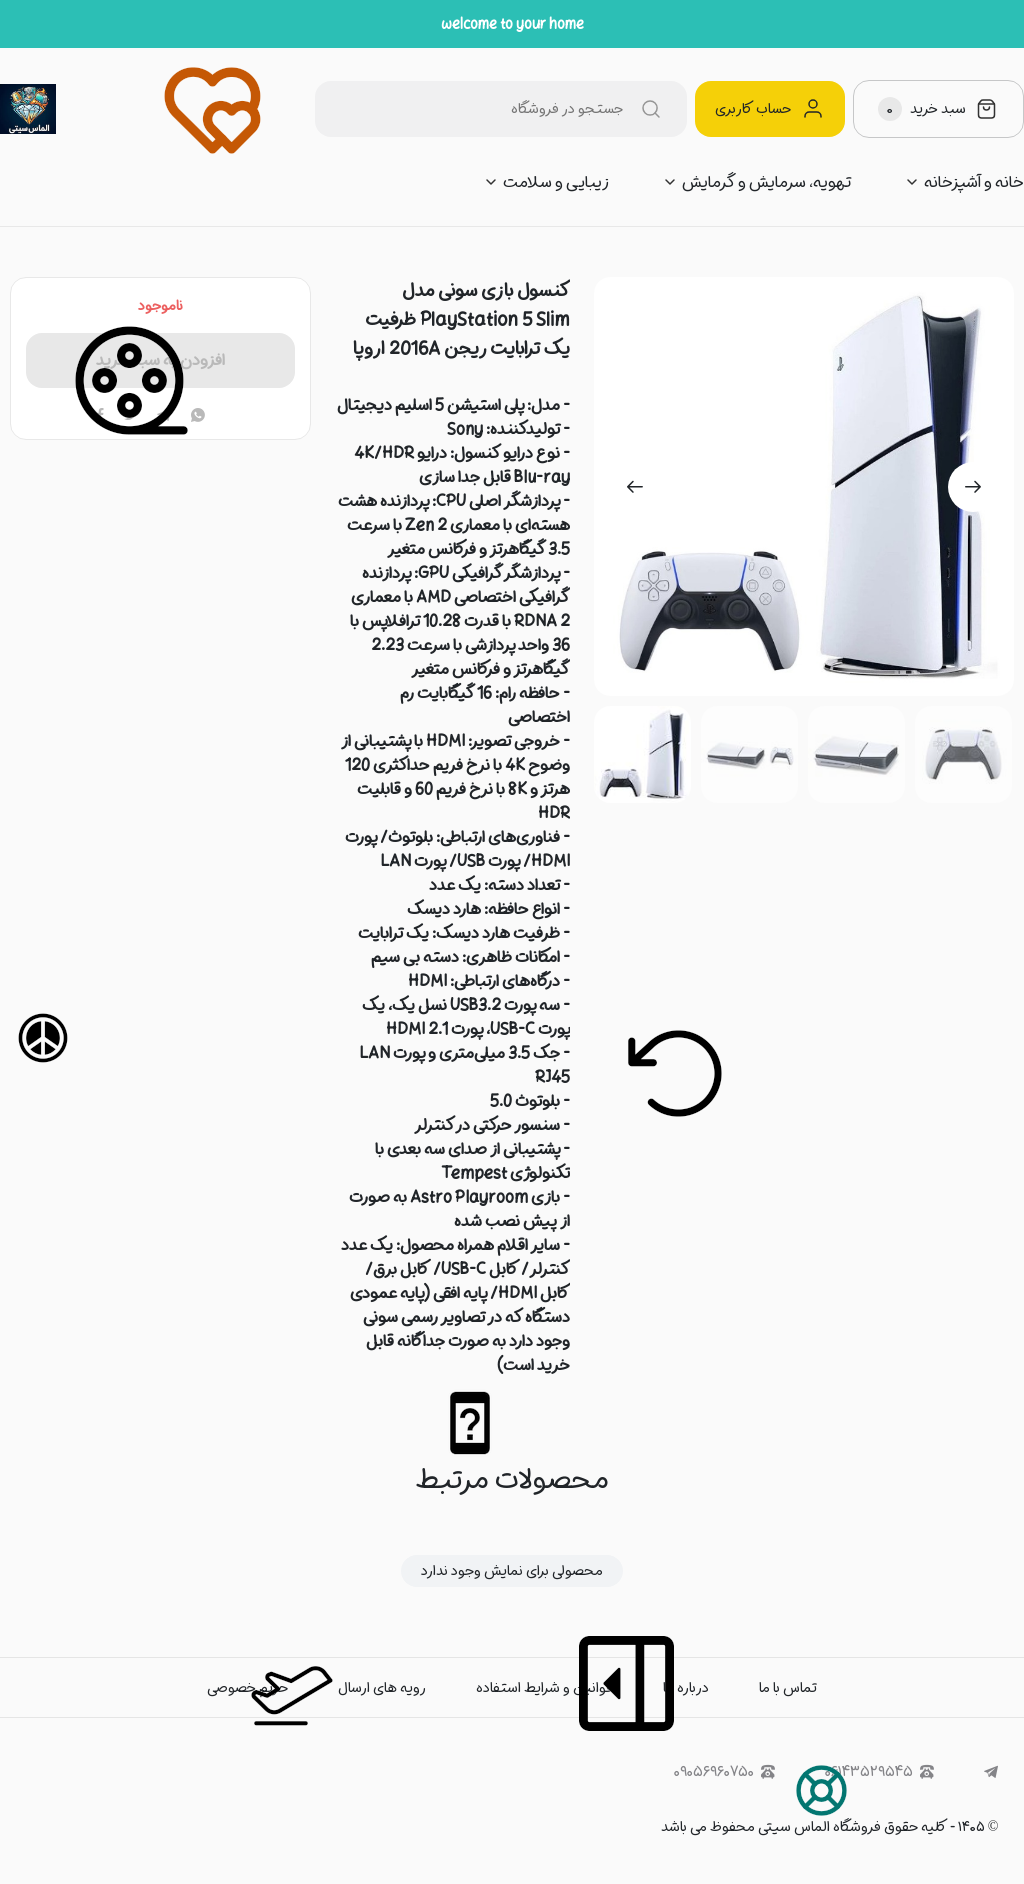 This screenshot has width=1024, height=1884. What do you see at coordinates (292, 1693) in the screenshot?
I see `flight departure status` at bounding box center [292, 1693].